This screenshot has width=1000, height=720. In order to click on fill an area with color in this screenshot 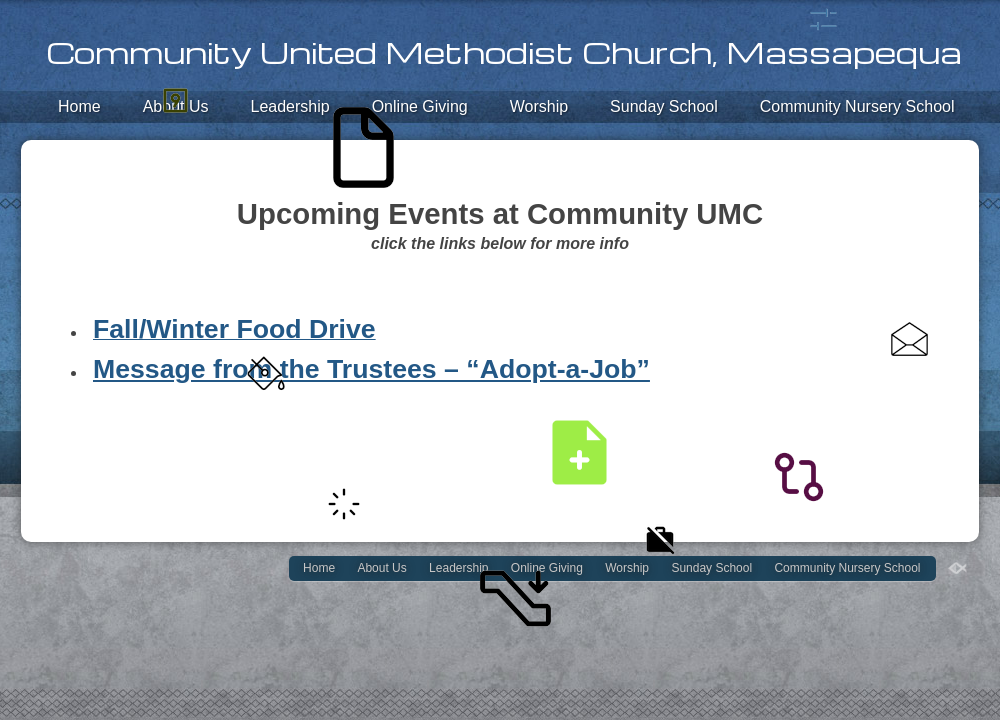, I will do `click(265, 374)`.